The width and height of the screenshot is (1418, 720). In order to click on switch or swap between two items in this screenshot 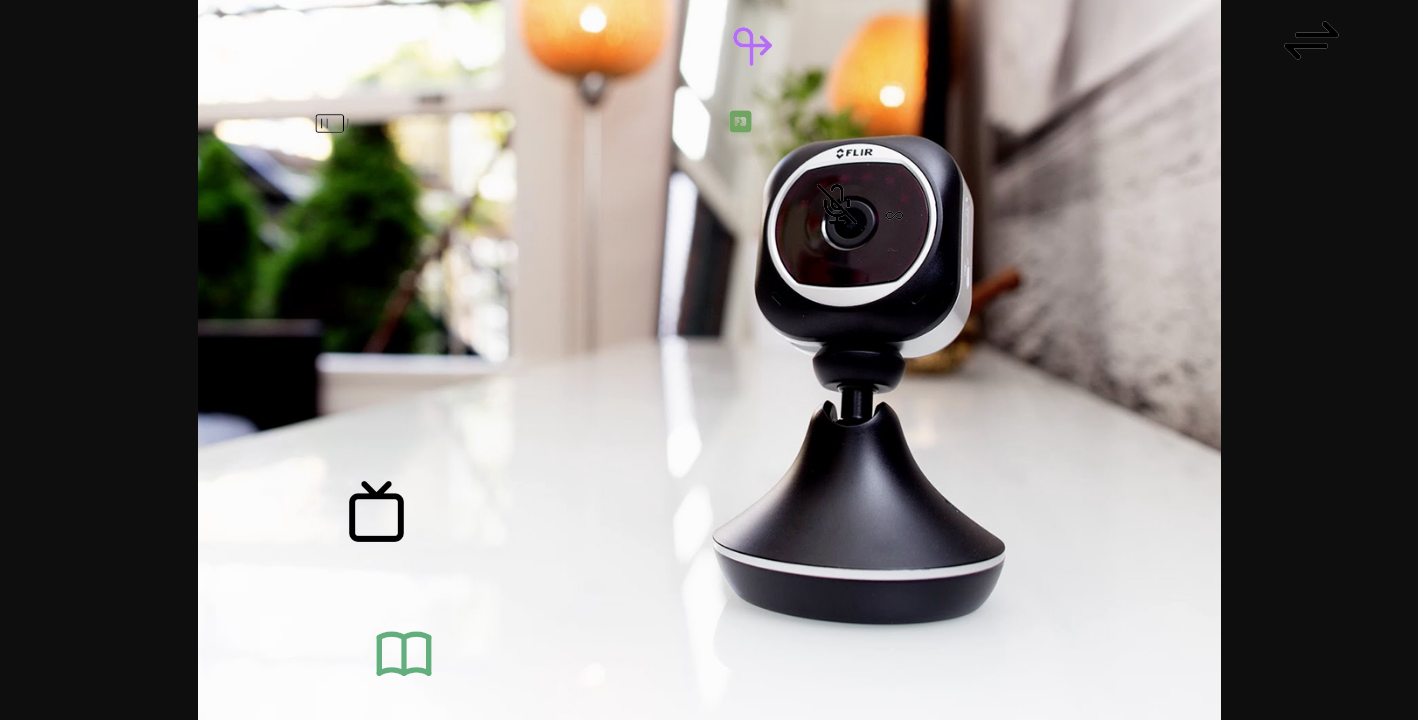, I will do `click(1311, 40)`.